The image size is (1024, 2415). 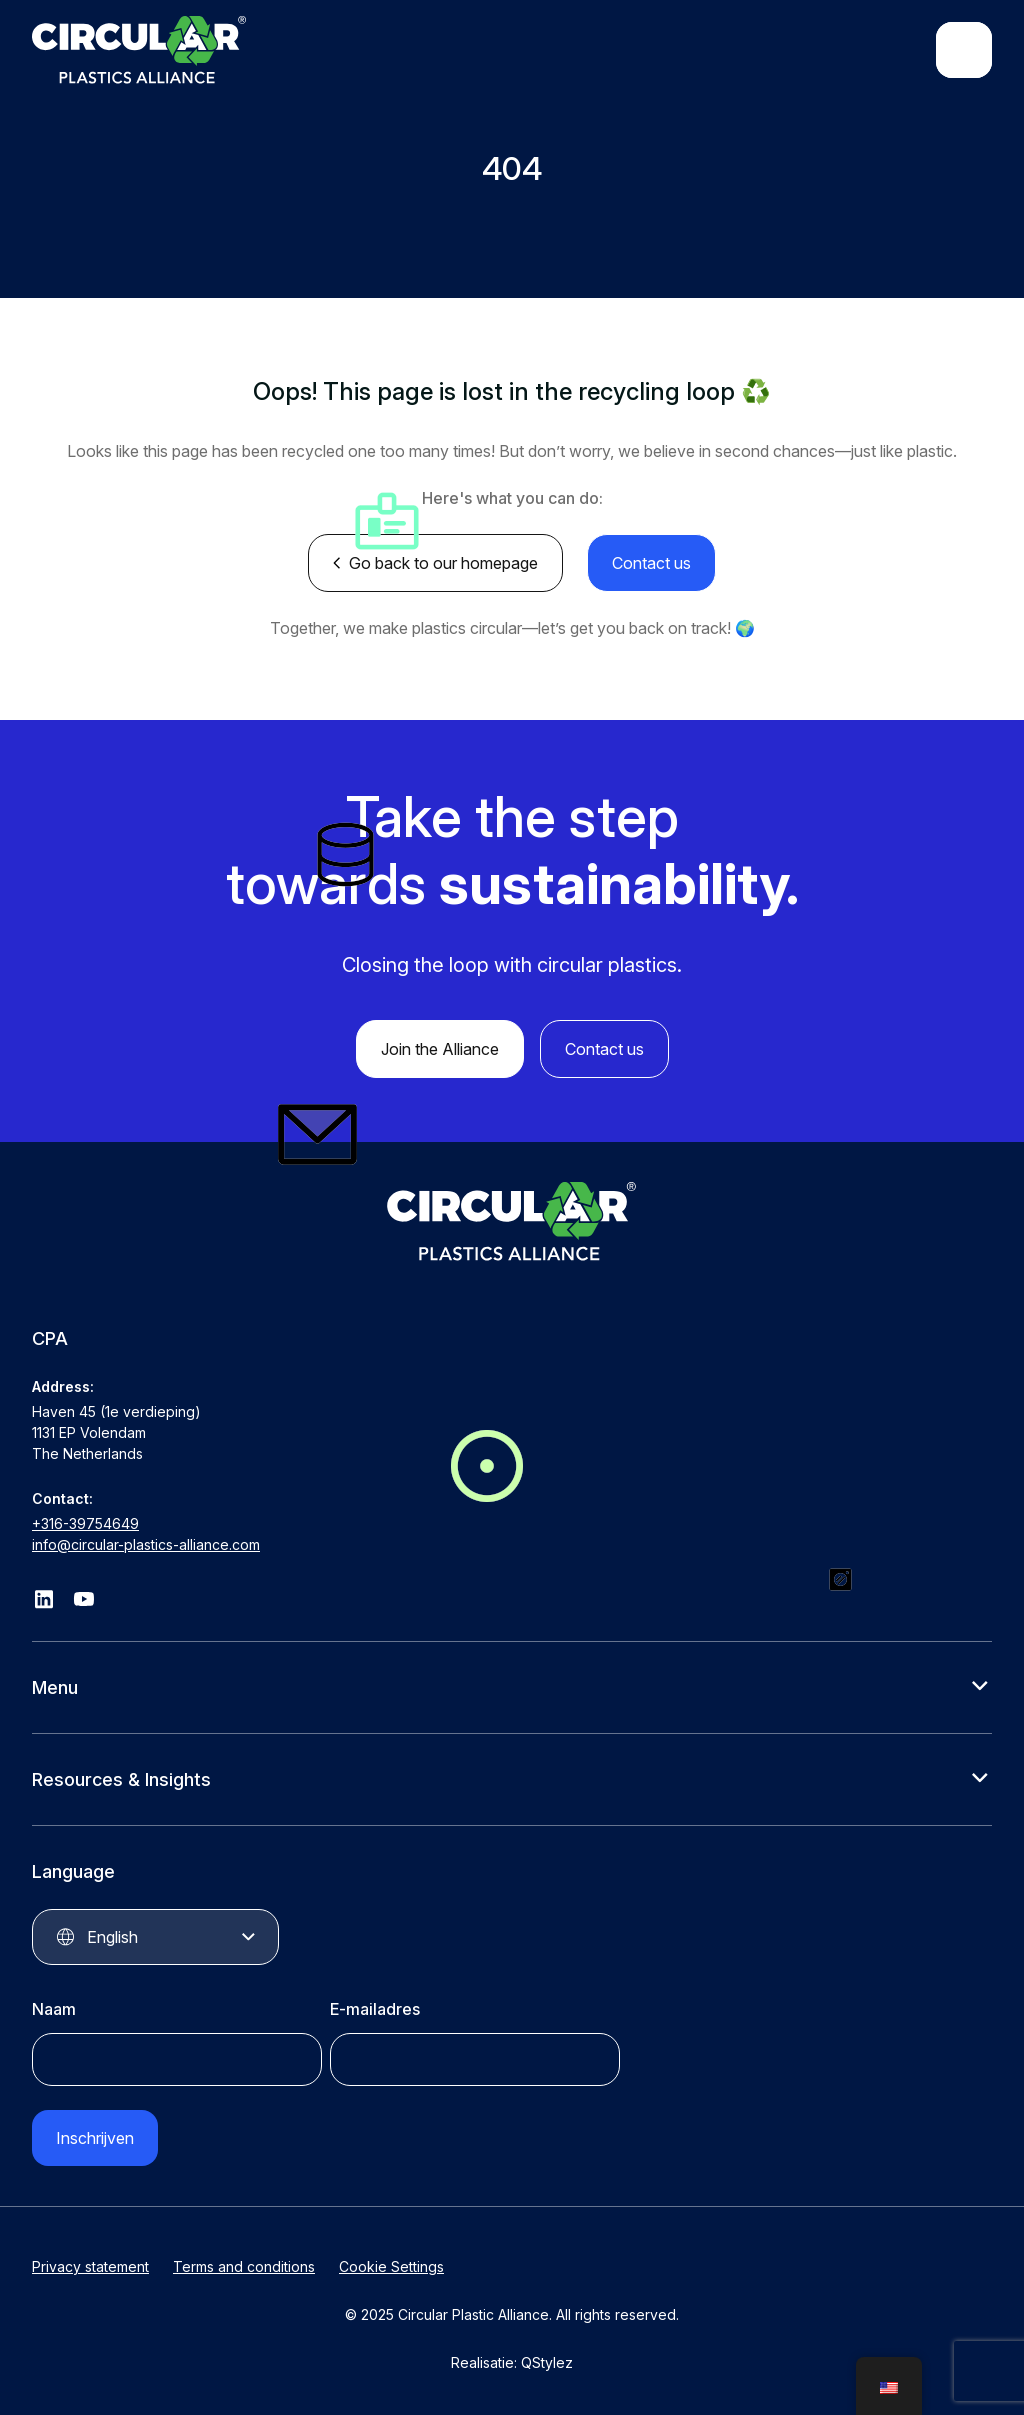 I want to click on access laundry or washing machine controls, so click(x=840, y=1579).